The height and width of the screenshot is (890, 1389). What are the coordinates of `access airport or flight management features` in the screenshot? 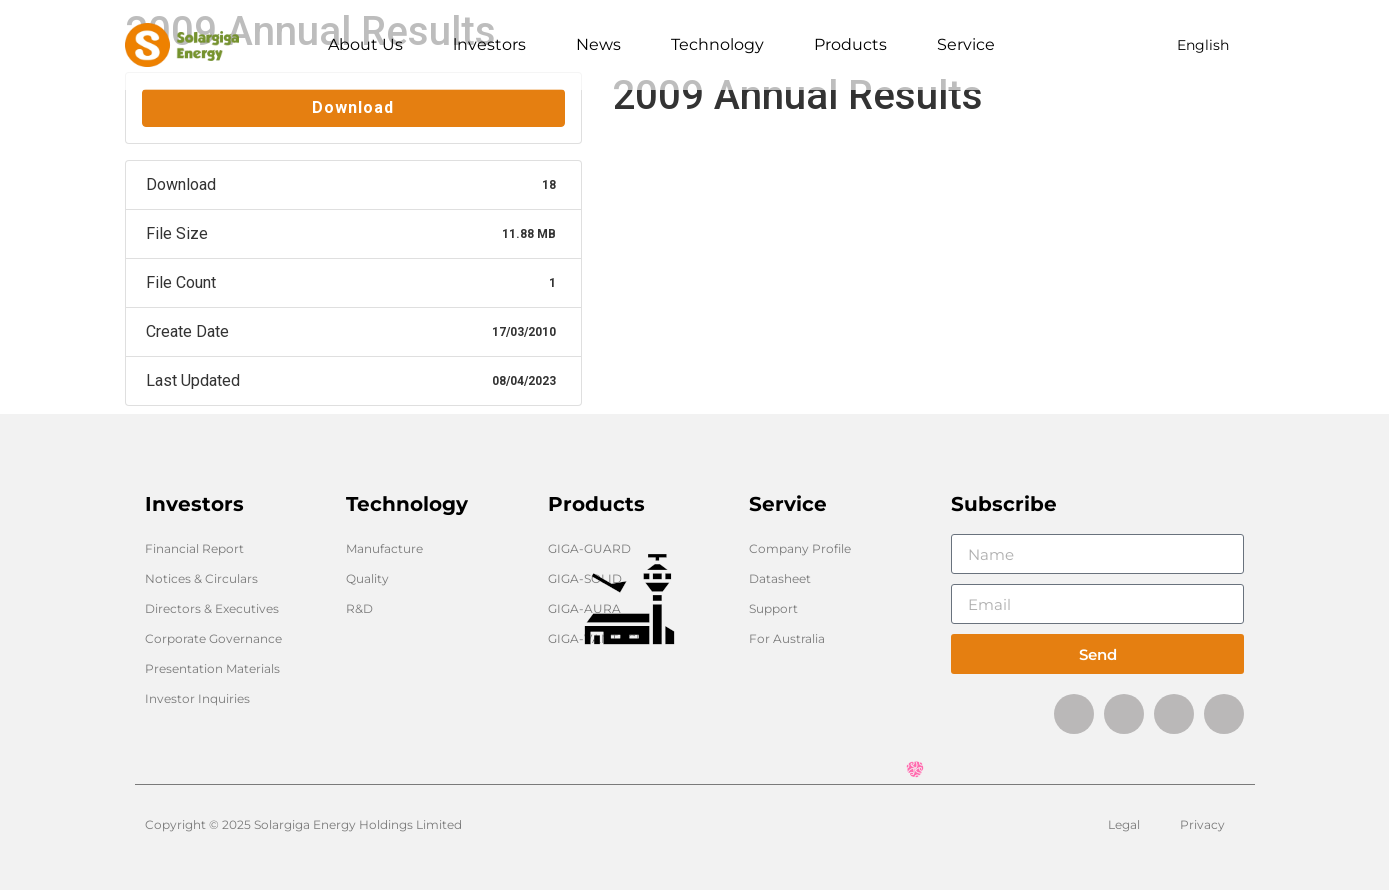 It's located at (629, 599).